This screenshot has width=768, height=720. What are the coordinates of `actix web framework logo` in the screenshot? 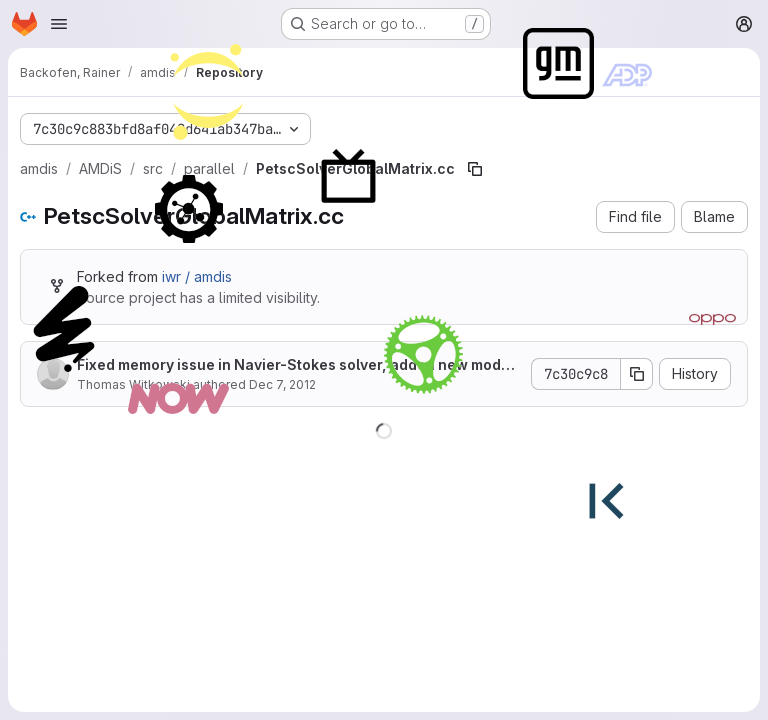 It's located at (423, 354).